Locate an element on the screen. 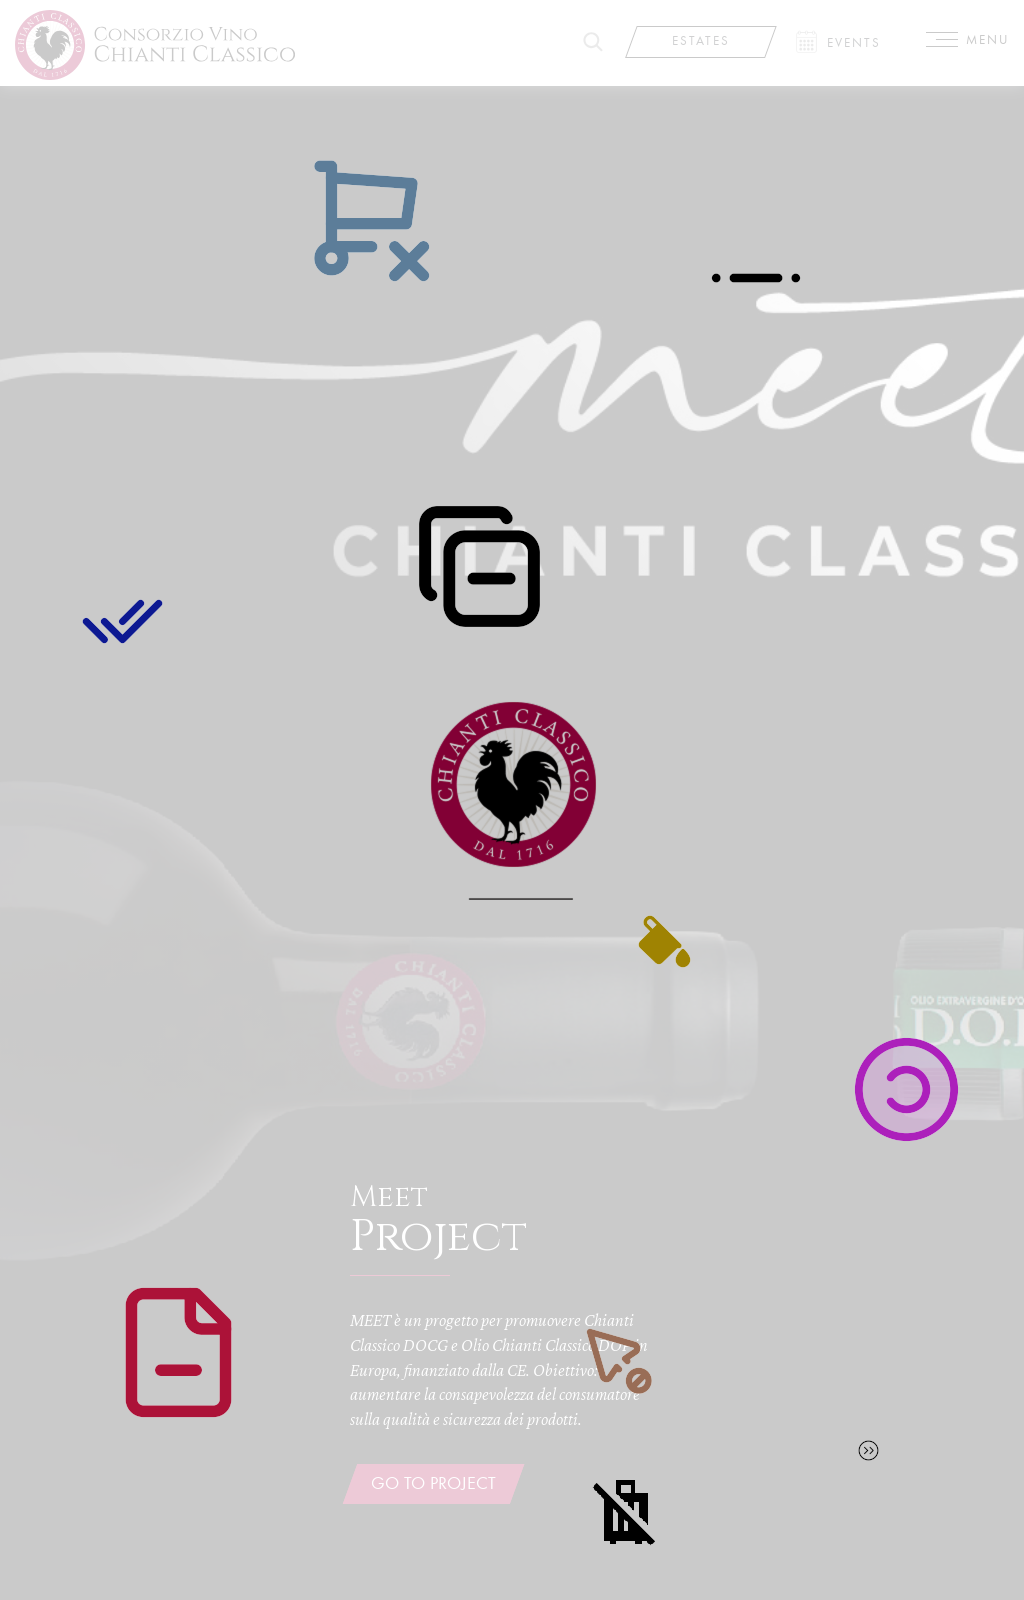 The width and height of the screenshot is (1024, 1600). skip forward or advance to next item is located at coordinates (868, 1450).